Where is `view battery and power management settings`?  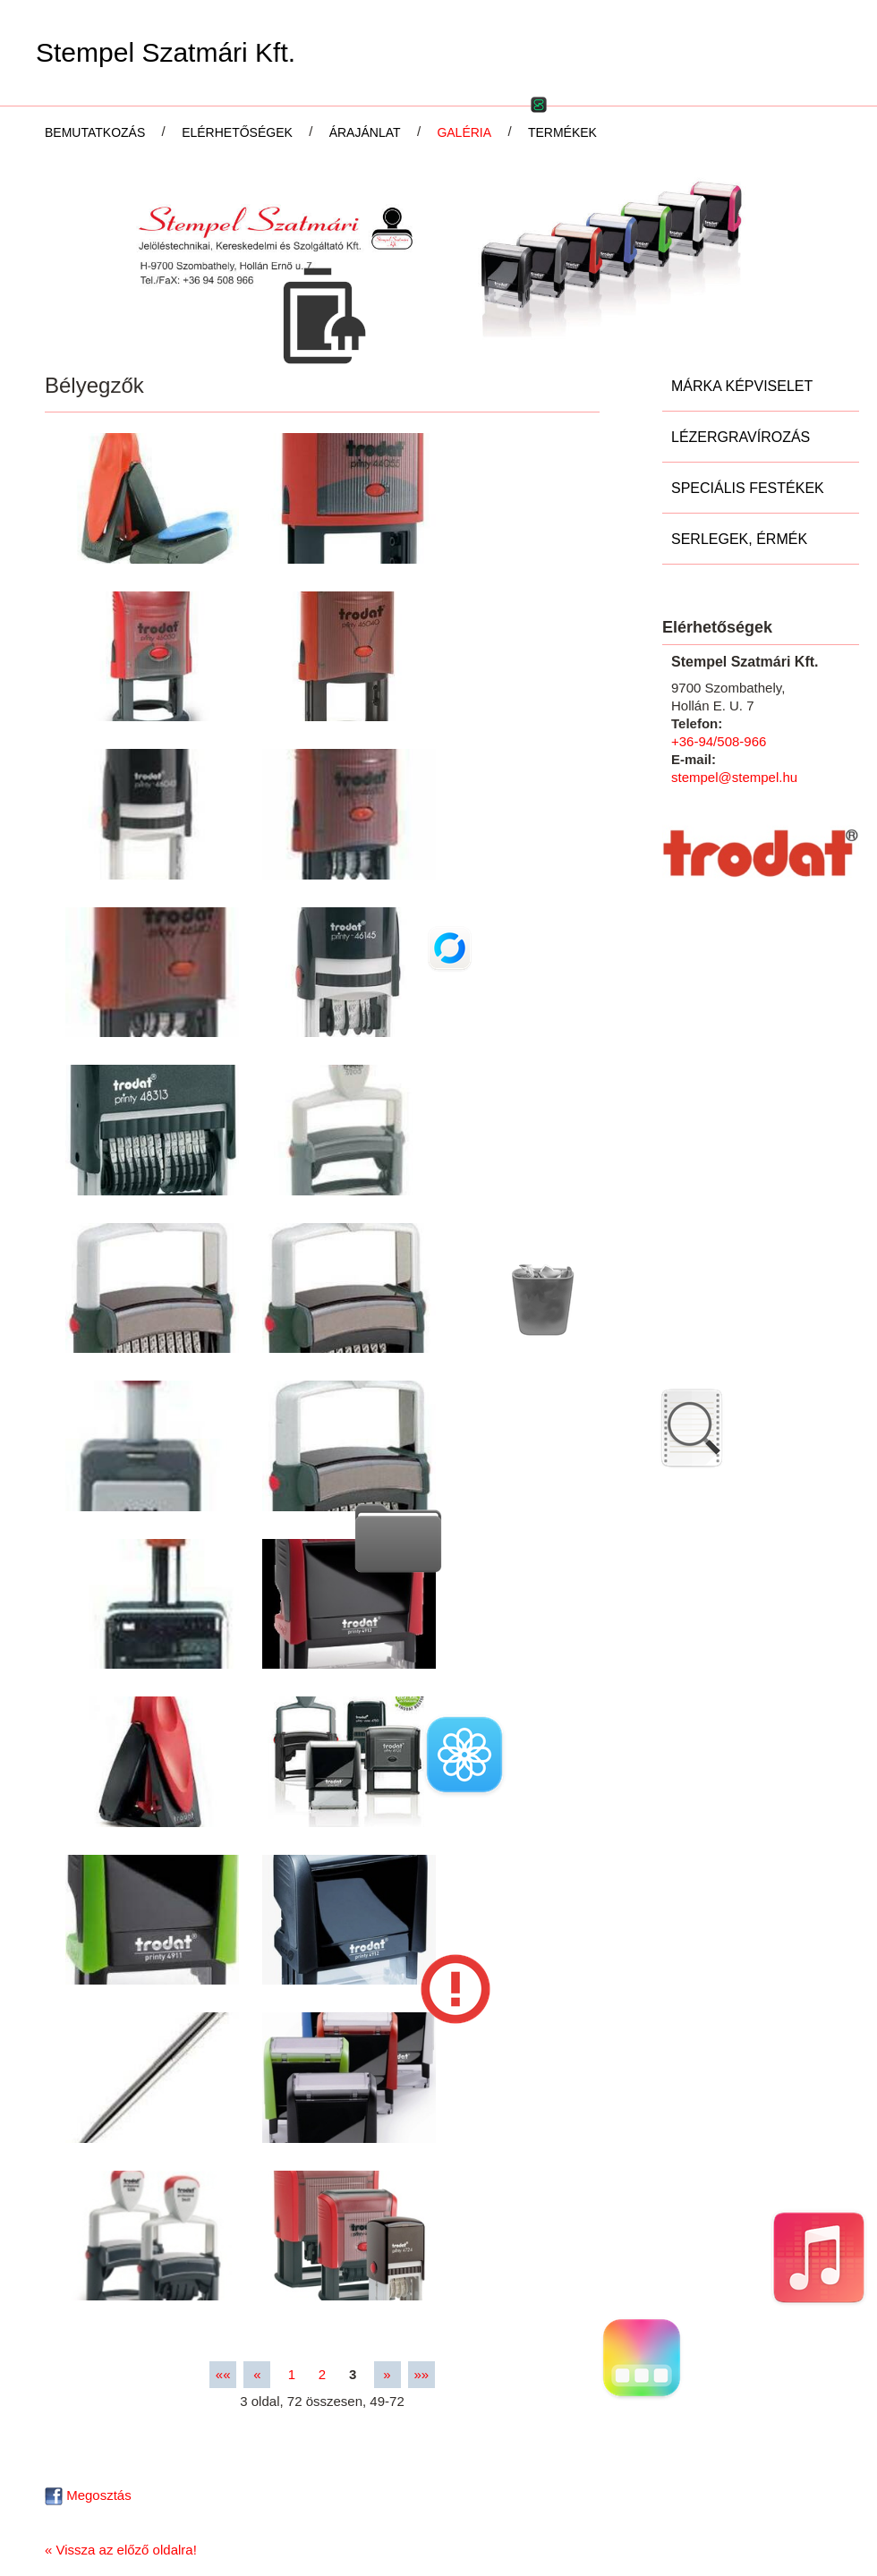 view battery and power management settings is located at coordinates (318, 316).